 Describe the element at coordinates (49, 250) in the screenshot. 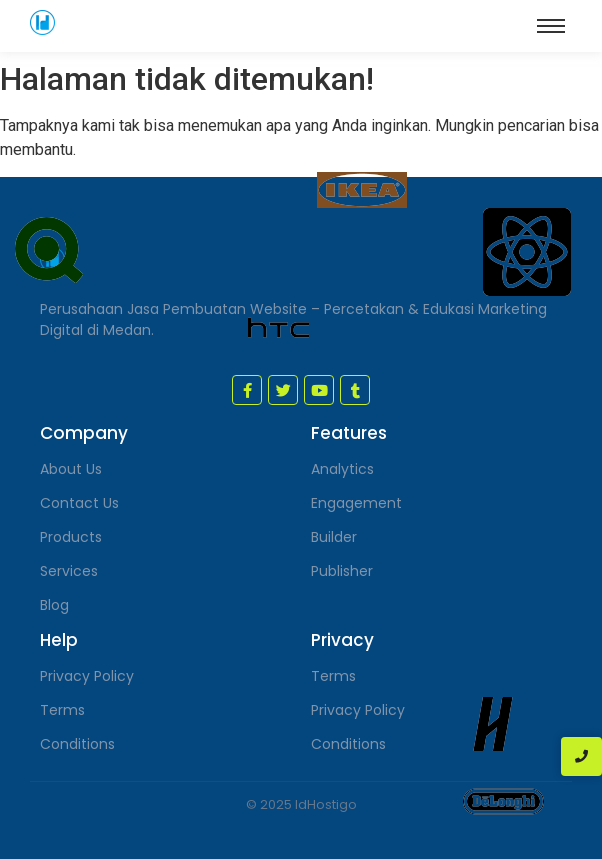

I see `open Qlik analytics application` at that location.